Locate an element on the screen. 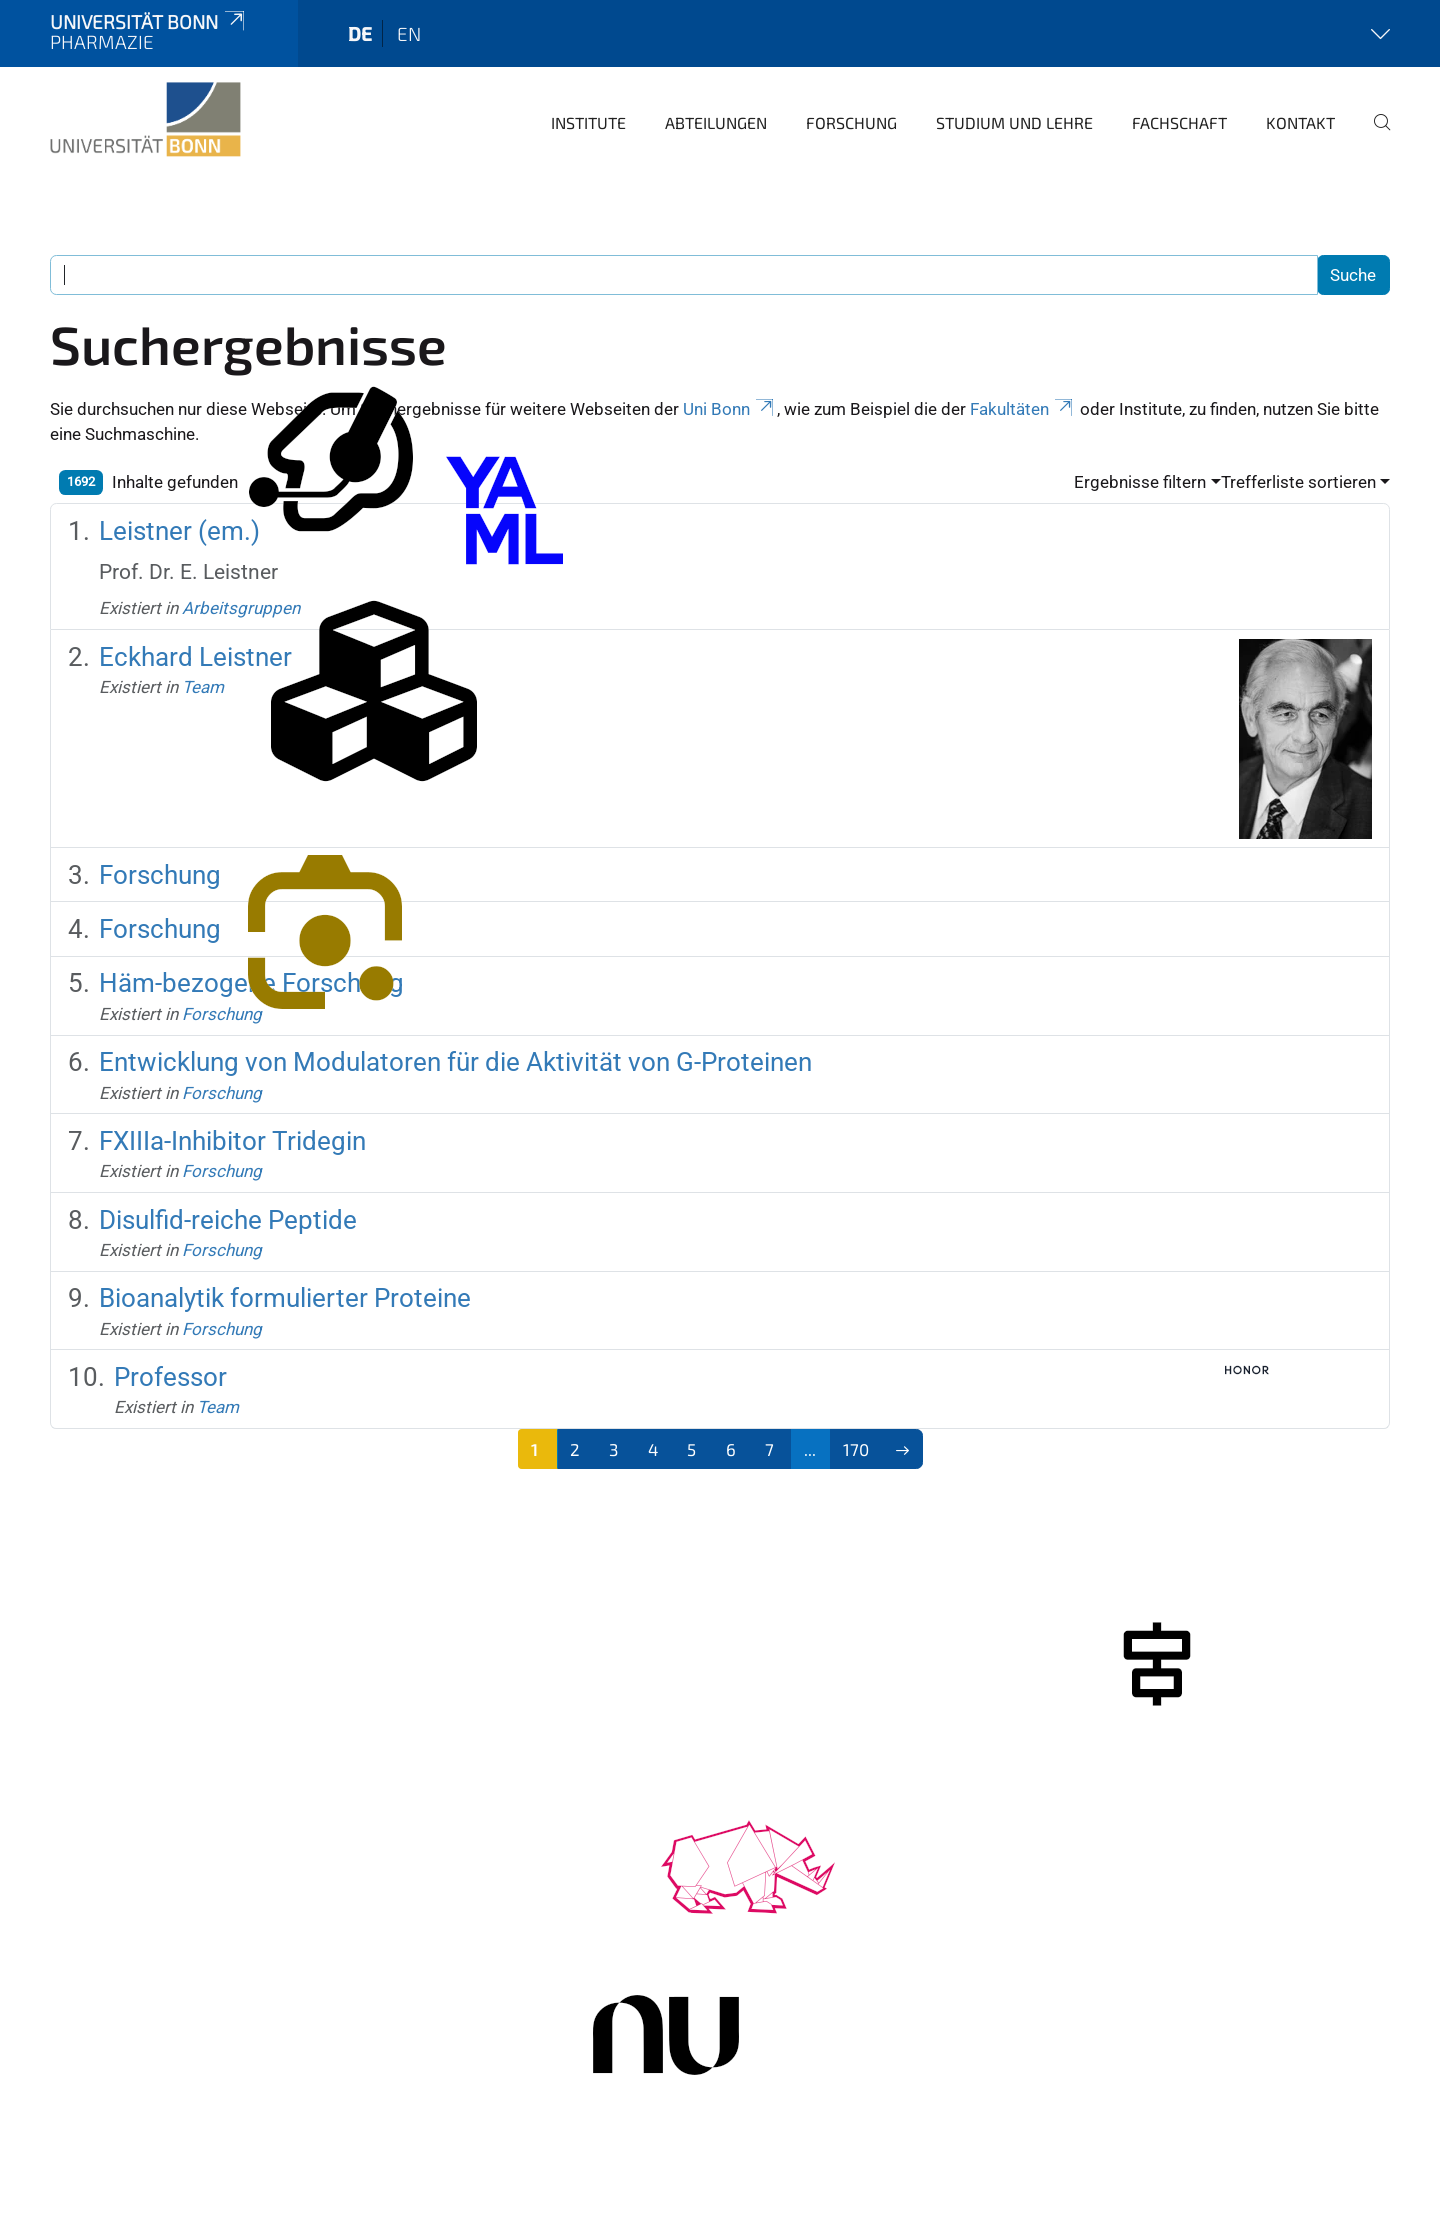  open google lens to search with your camera is located at coordinates (325, 932).